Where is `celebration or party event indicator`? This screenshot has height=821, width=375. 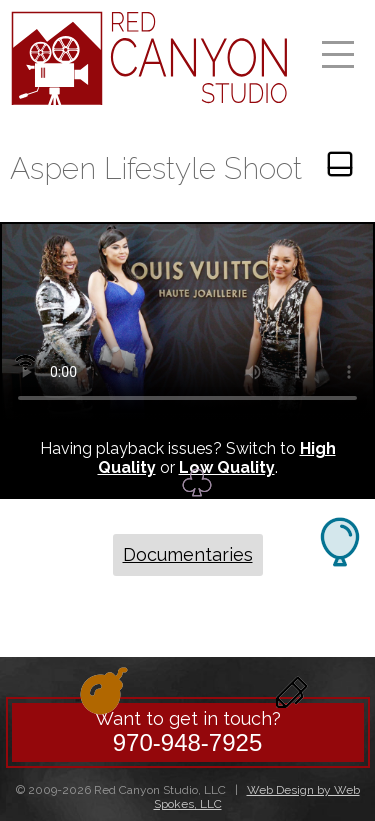 celebration or party event indicator is located at coordinates (340, 542).